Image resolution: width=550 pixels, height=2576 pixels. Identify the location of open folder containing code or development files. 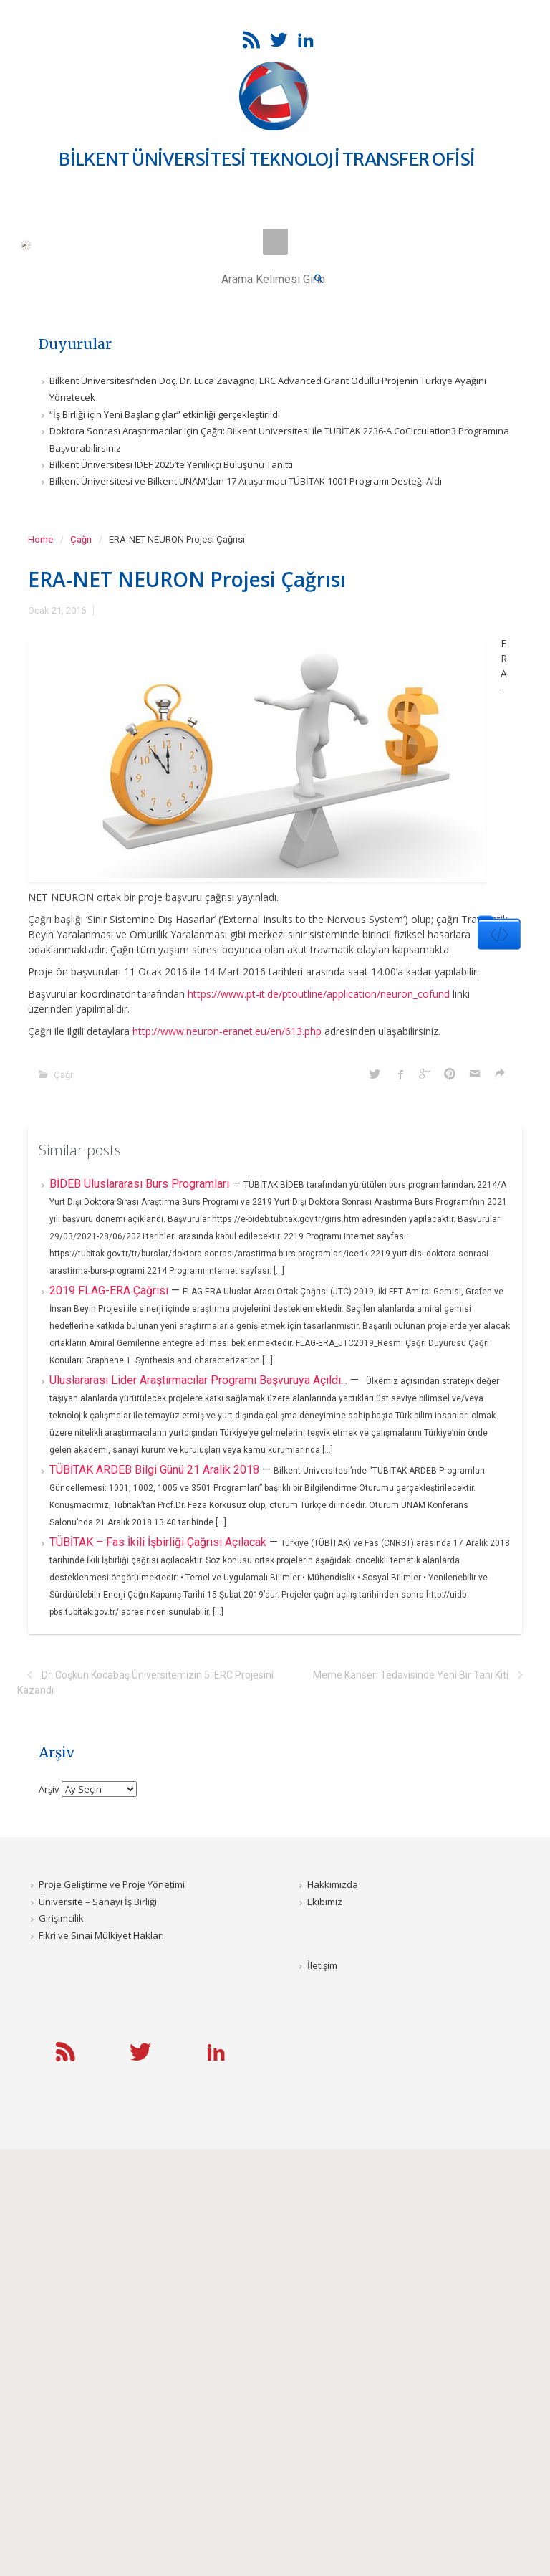
(499, 932).